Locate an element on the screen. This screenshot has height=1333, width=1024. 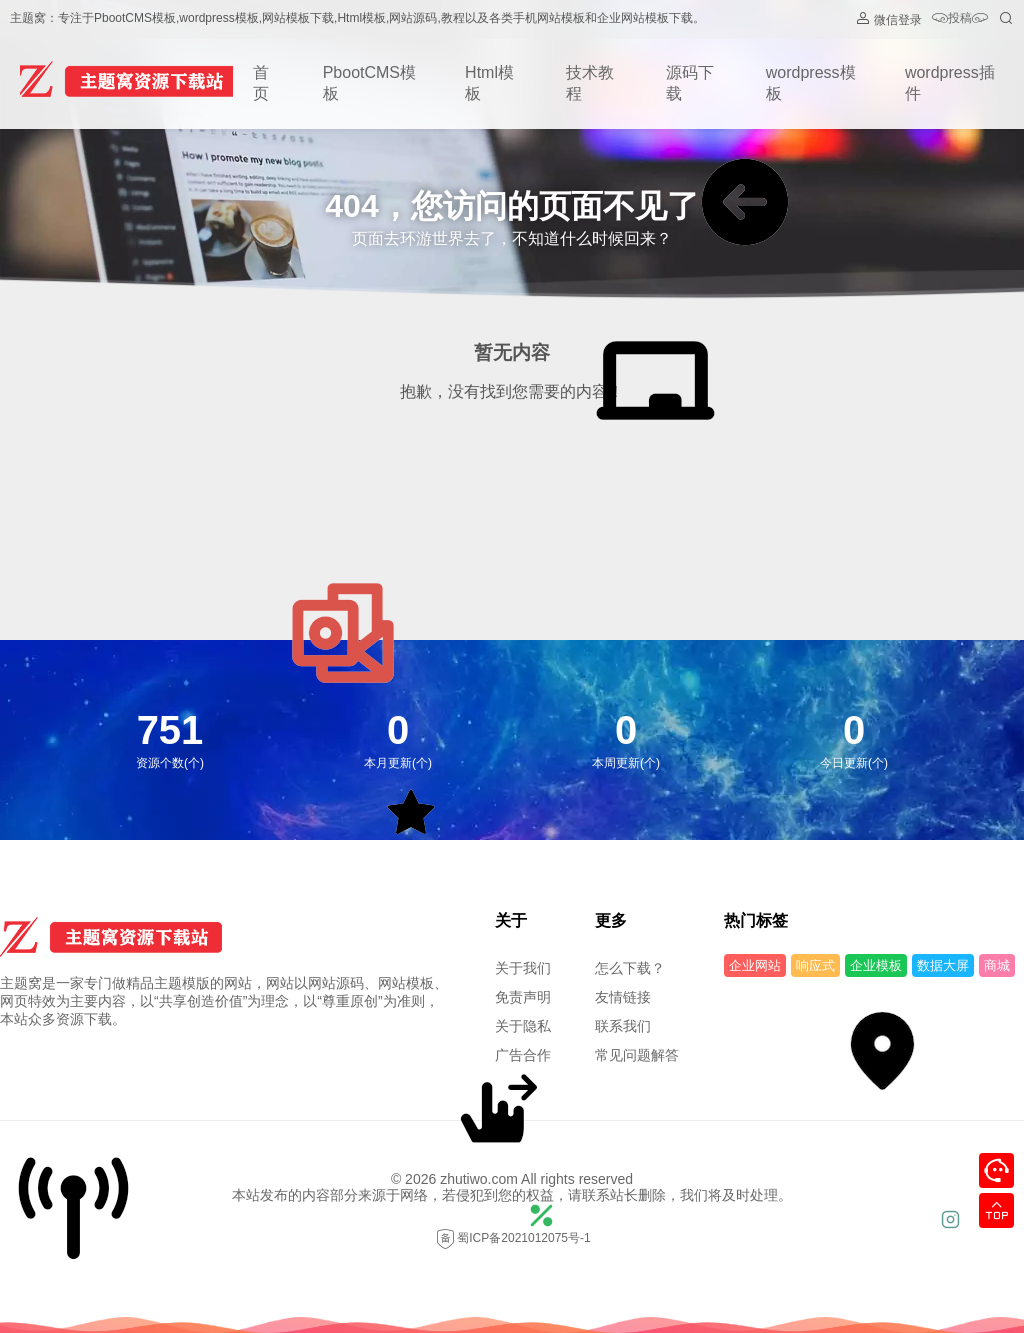
open Microsoft Outlook email is located at coordinates (344, 633).